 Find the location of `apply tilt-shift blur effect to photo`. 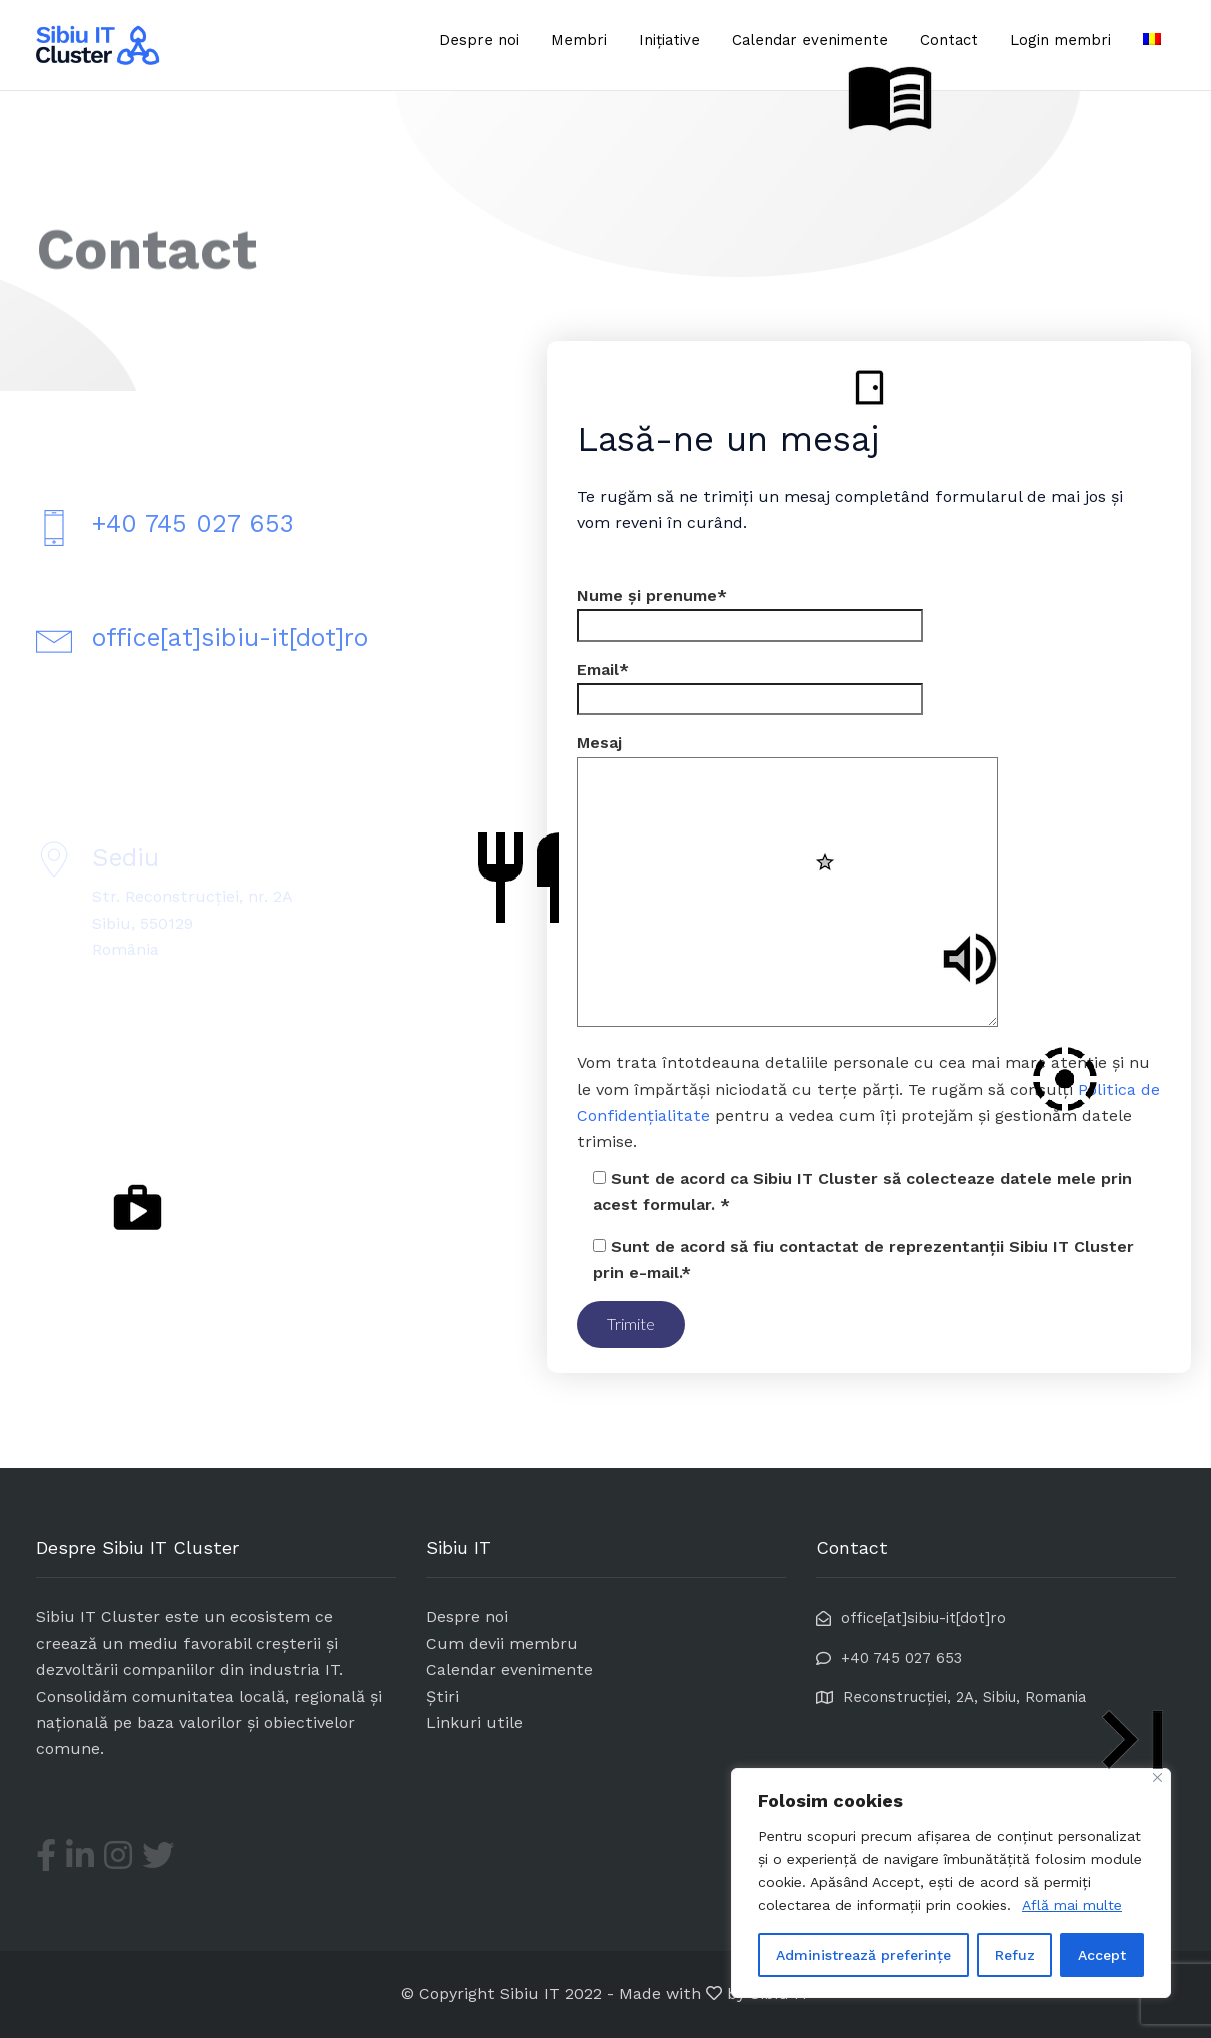

apply tilt-shift blur effect to photo is located at coordinates (1065, 1079).